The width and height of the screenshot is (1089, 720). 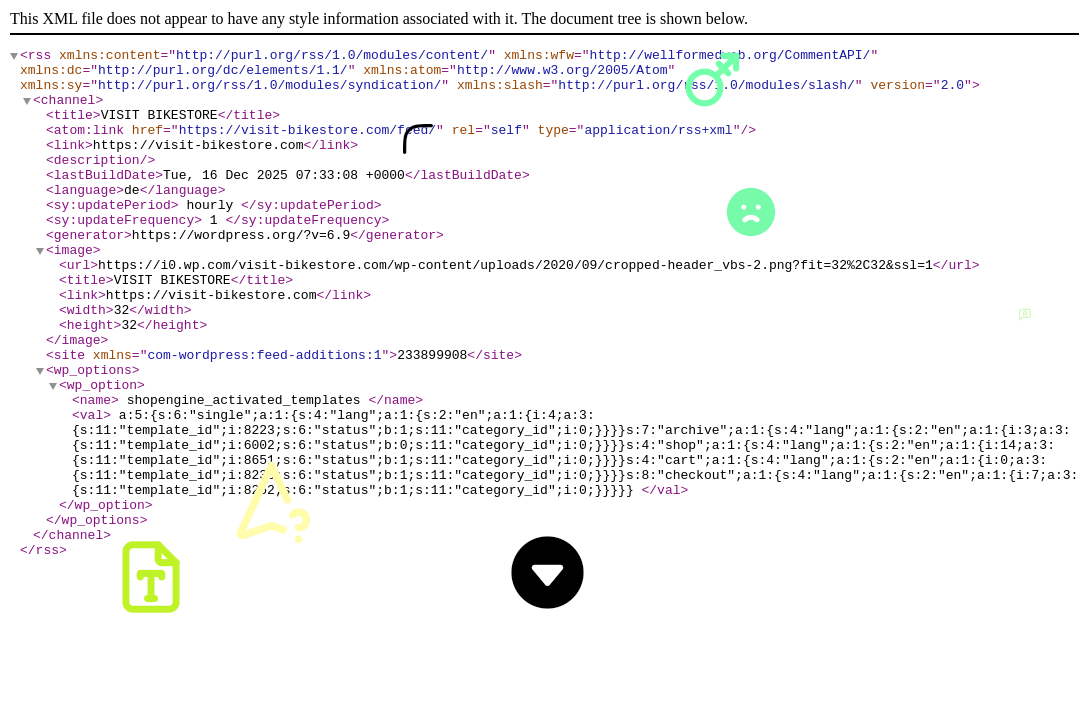 I want to click on get directions help or navigation assistance, so click(x=271, y=500).